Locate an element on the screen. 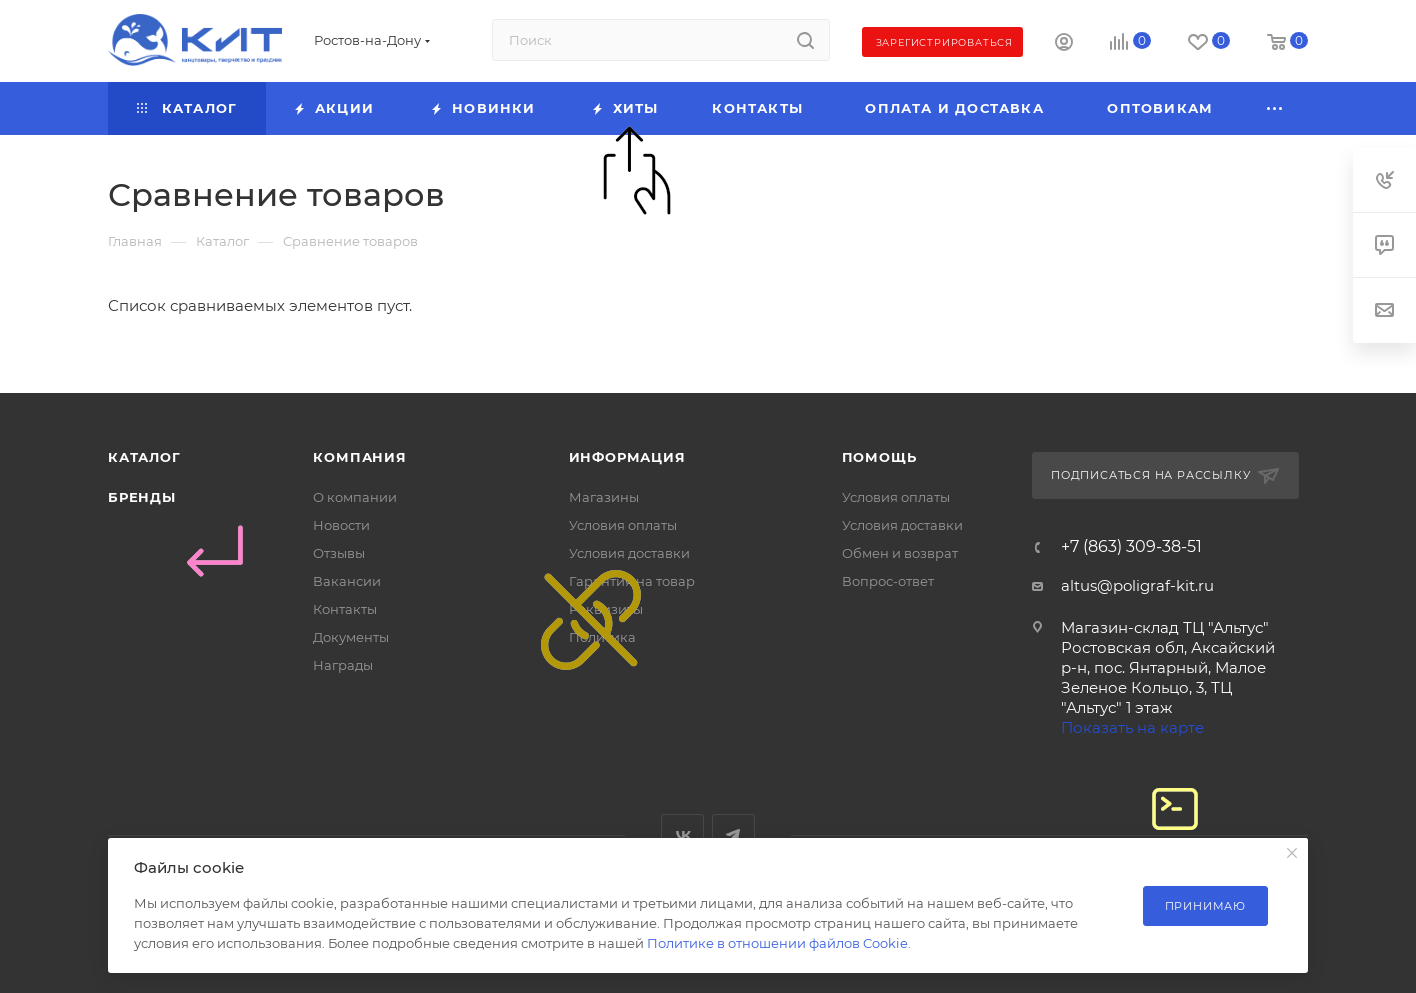 This screenshot has height=993, width=1416. deposit or add funds to your account is located at coordinates (632, 170).